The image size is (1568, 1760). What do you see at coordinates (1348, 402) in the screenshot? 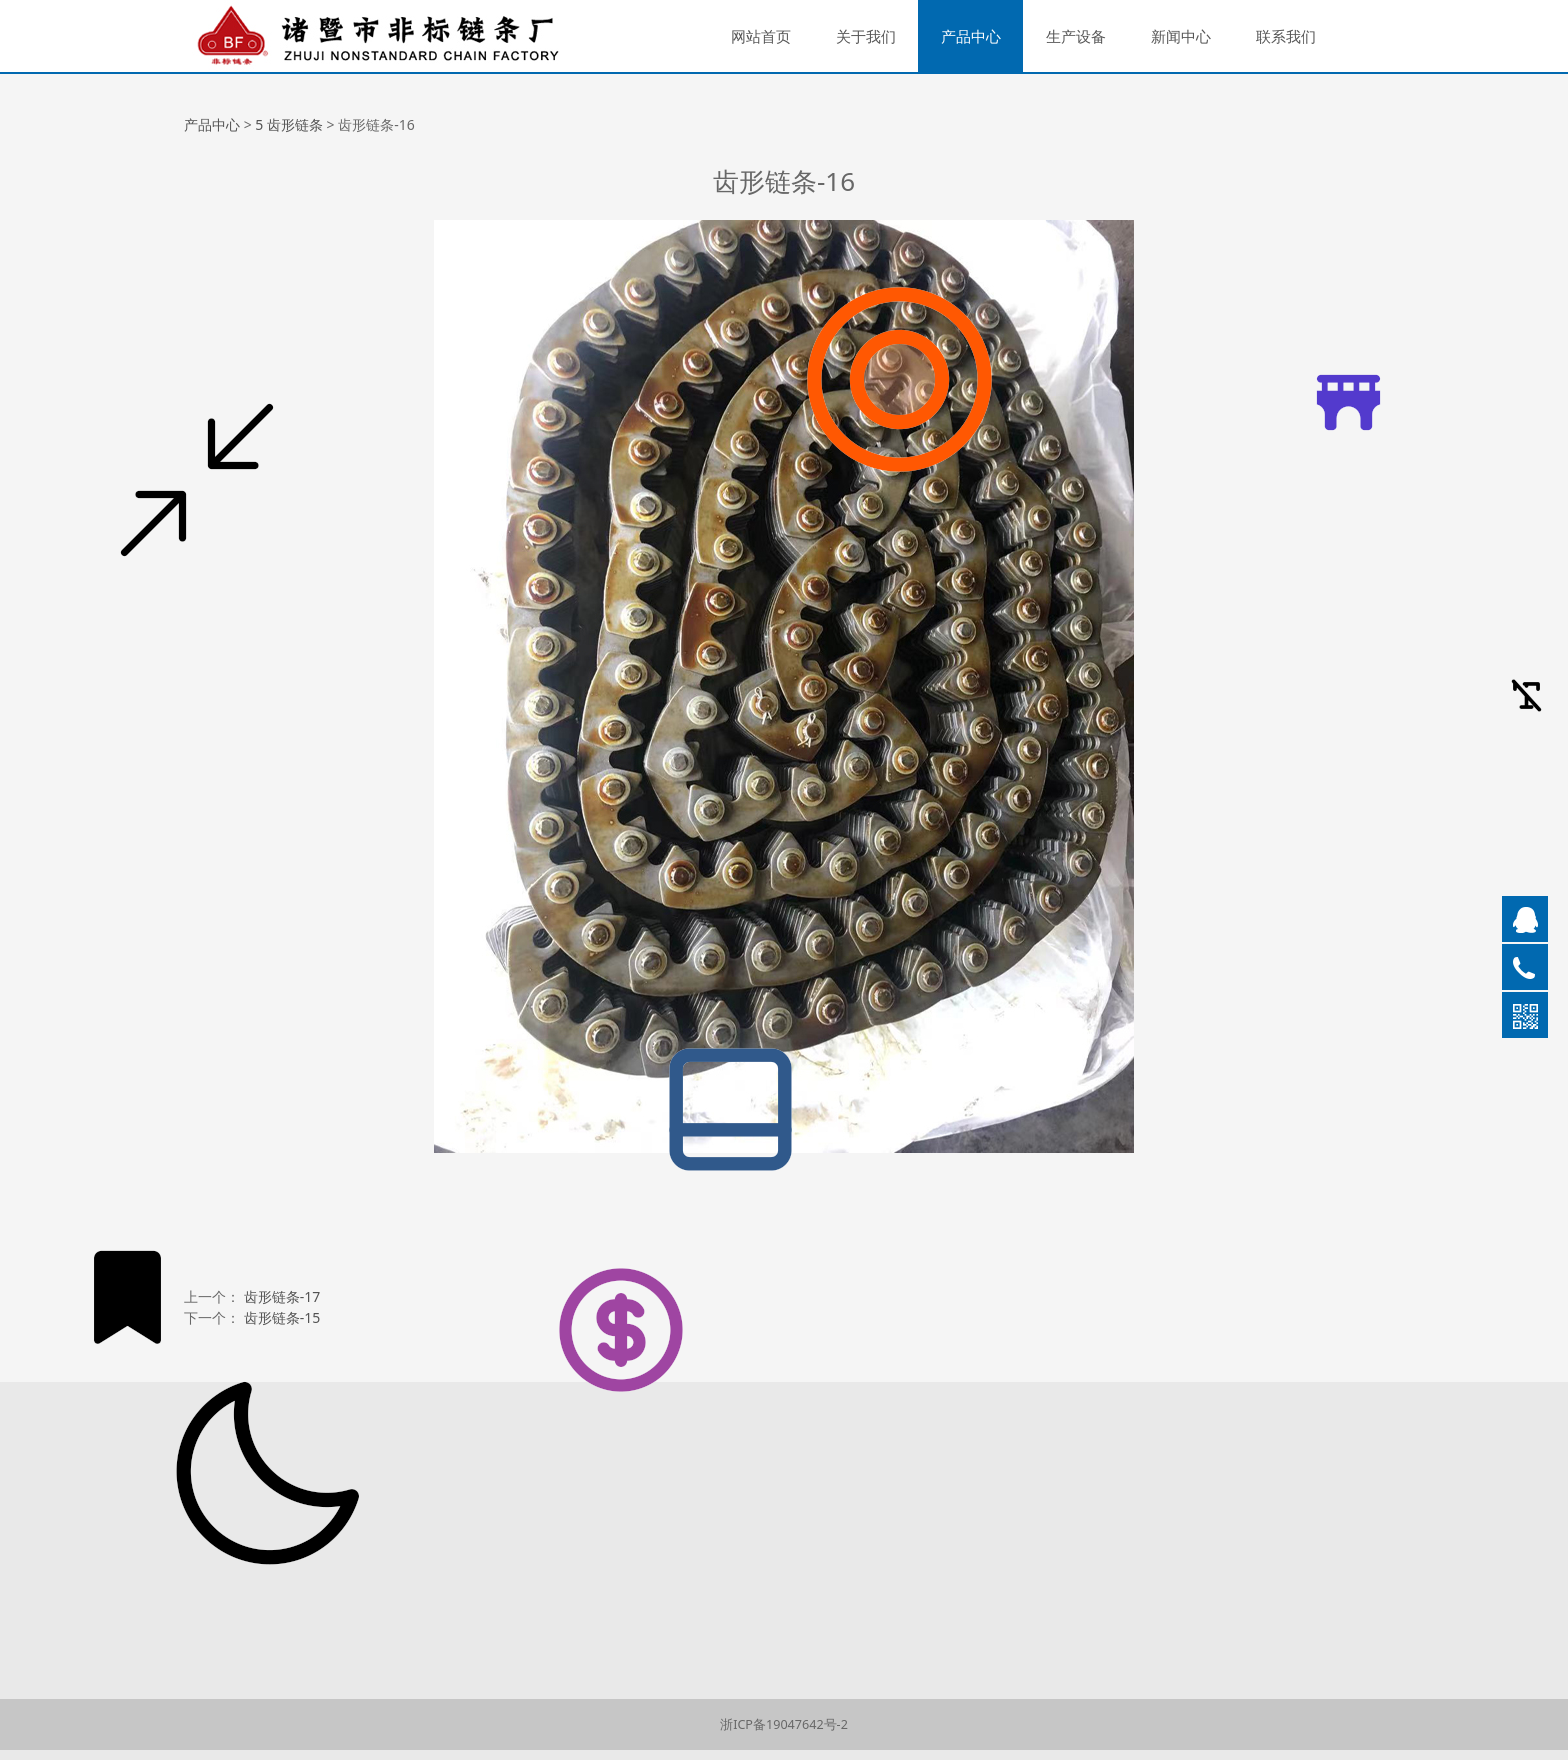
I see `view bridge or overpass locations` at bounding box center [1348, 402].